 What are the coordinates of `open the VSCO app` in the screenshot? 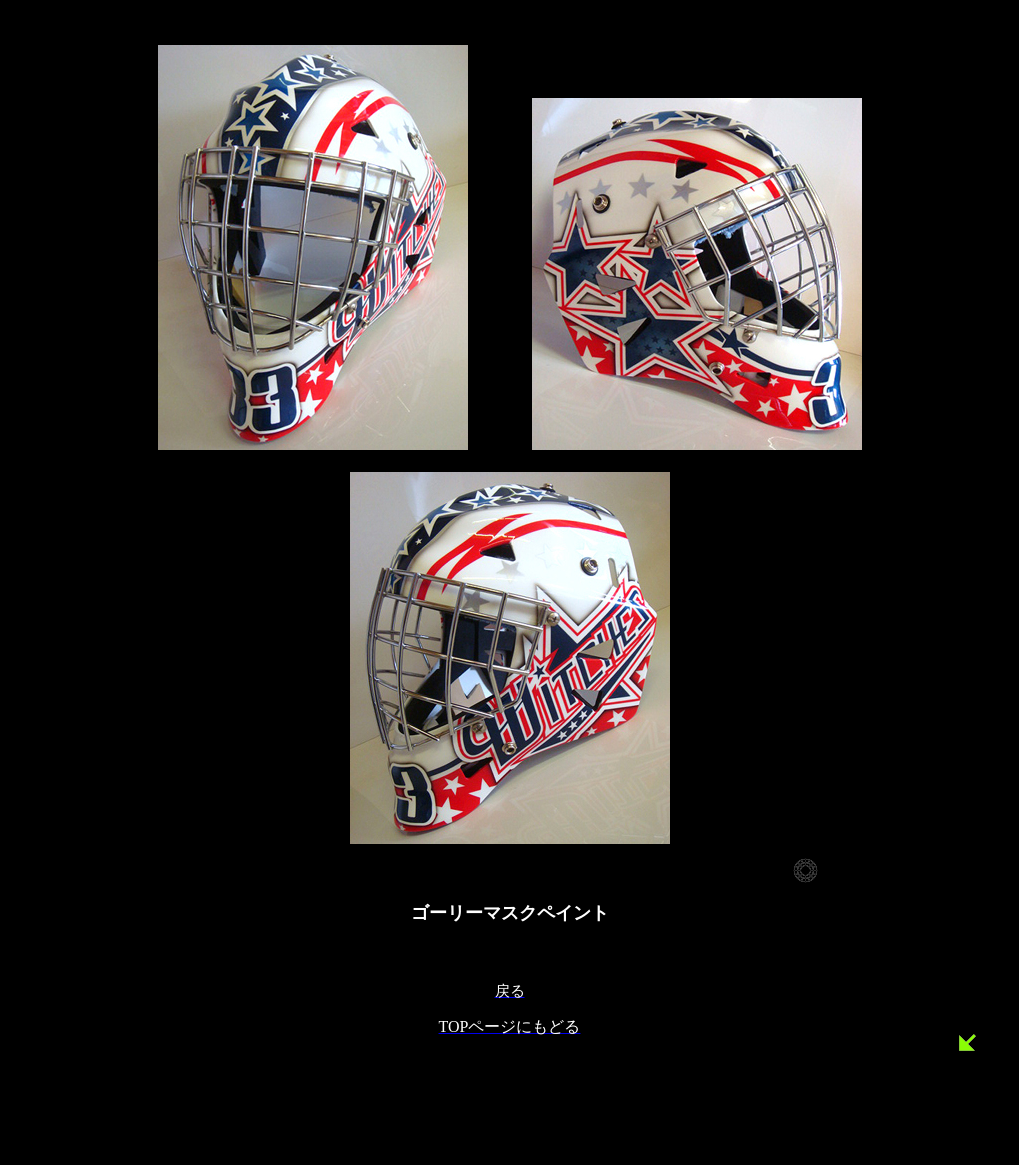 It's located at (805, 870).